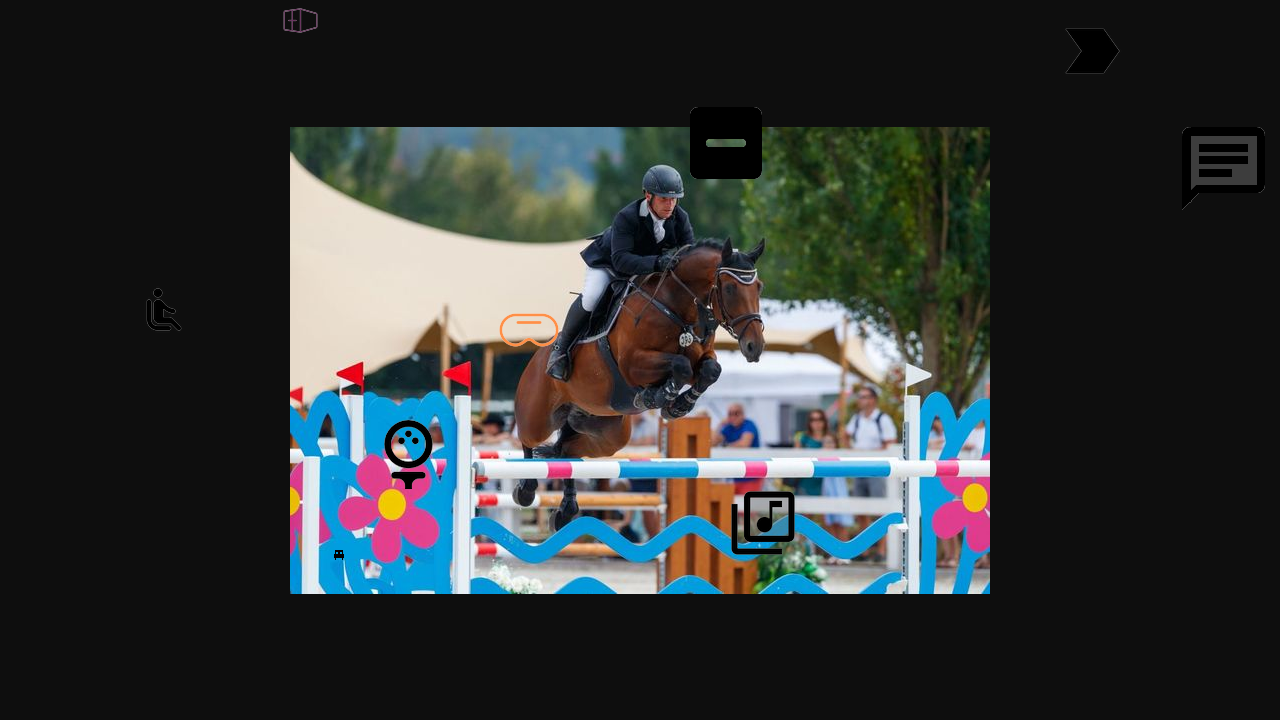 The height and width of the screenshot is (720, 1280). What do you see at coordinates (1091, 51) in the screenshot?
I see `mark message as important` at bounding box center [1091, 51].